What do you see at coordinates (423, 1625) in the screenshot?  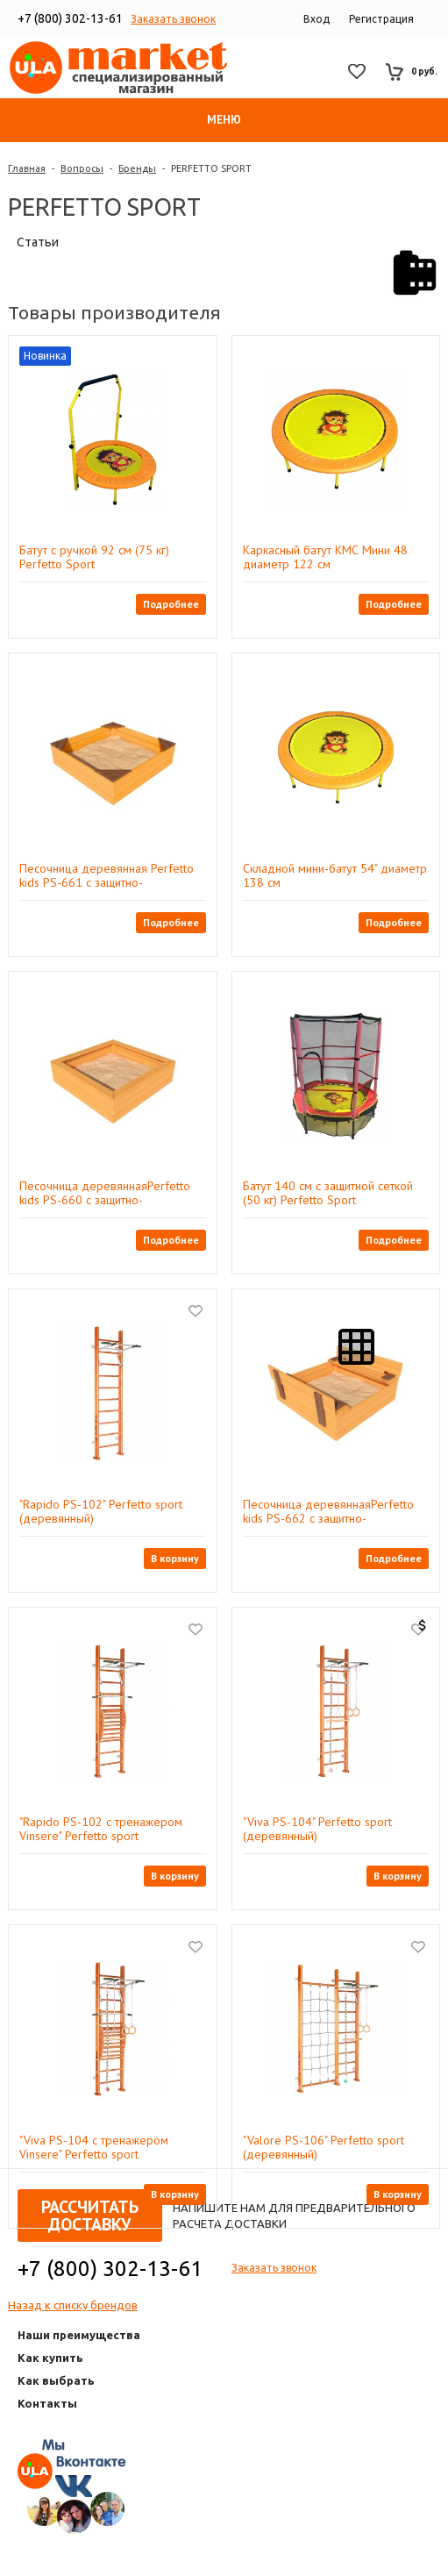 I see `view pricing or payment options` at bounding box center [423, 1625].